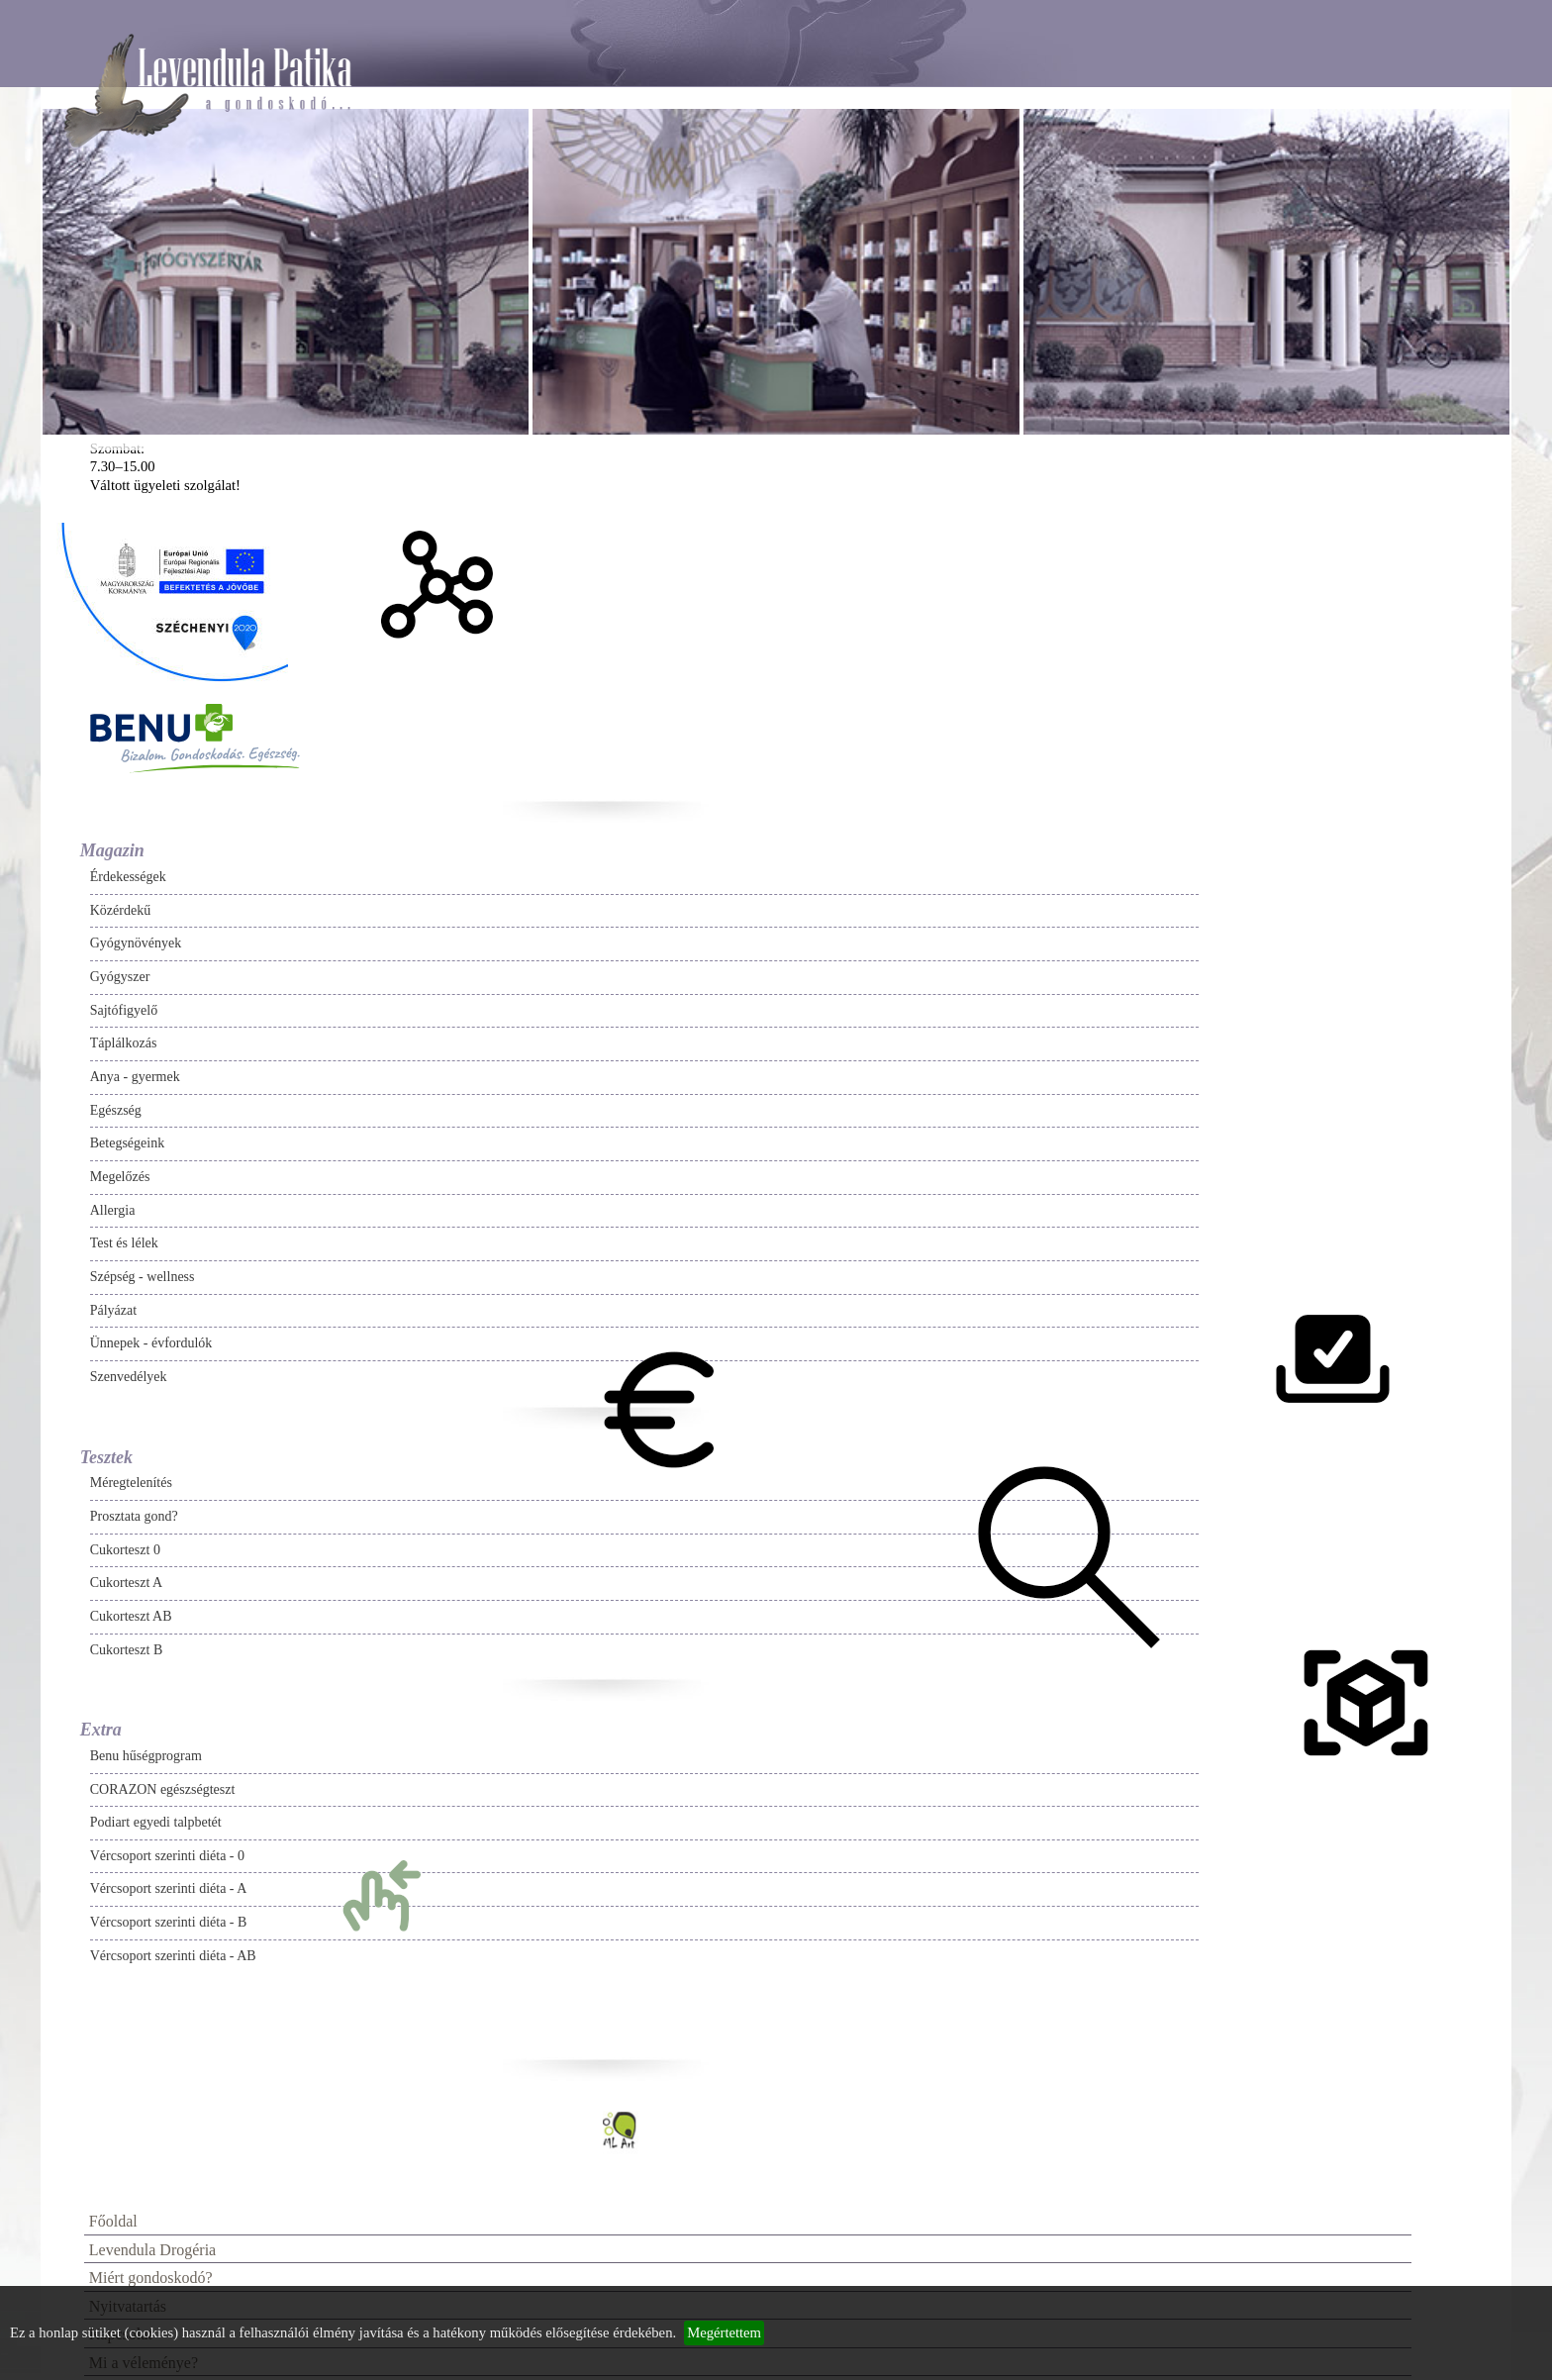 This screenshot has height=2380, width=1552. Describe the element at coordinates (1332, 1358) in the screenshot. I see `cast your vote or submit a ballot` at that location.